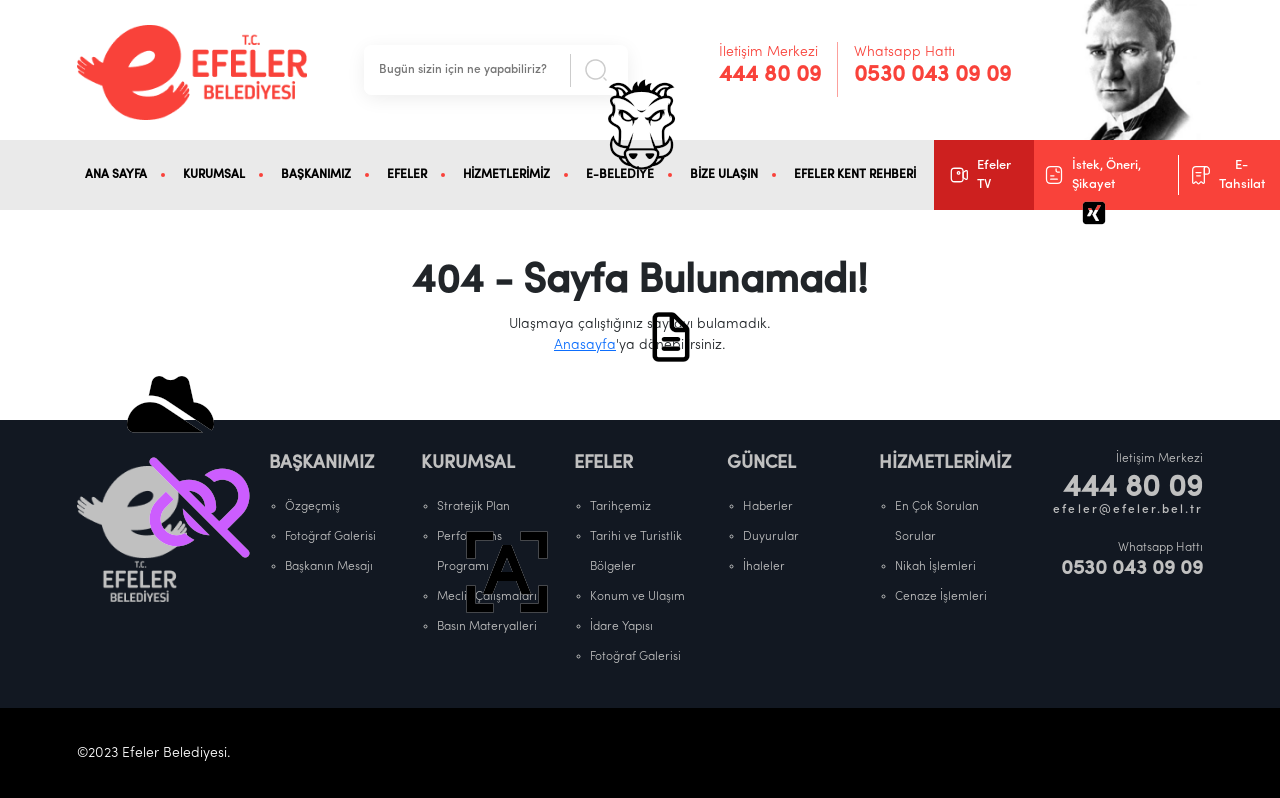 This screenshot has height=798, width=1280. What do you see at coordinates (641, 124) in the screenshot?
I see `grunt javascript task runner logo` at bounding box center [641, 124].